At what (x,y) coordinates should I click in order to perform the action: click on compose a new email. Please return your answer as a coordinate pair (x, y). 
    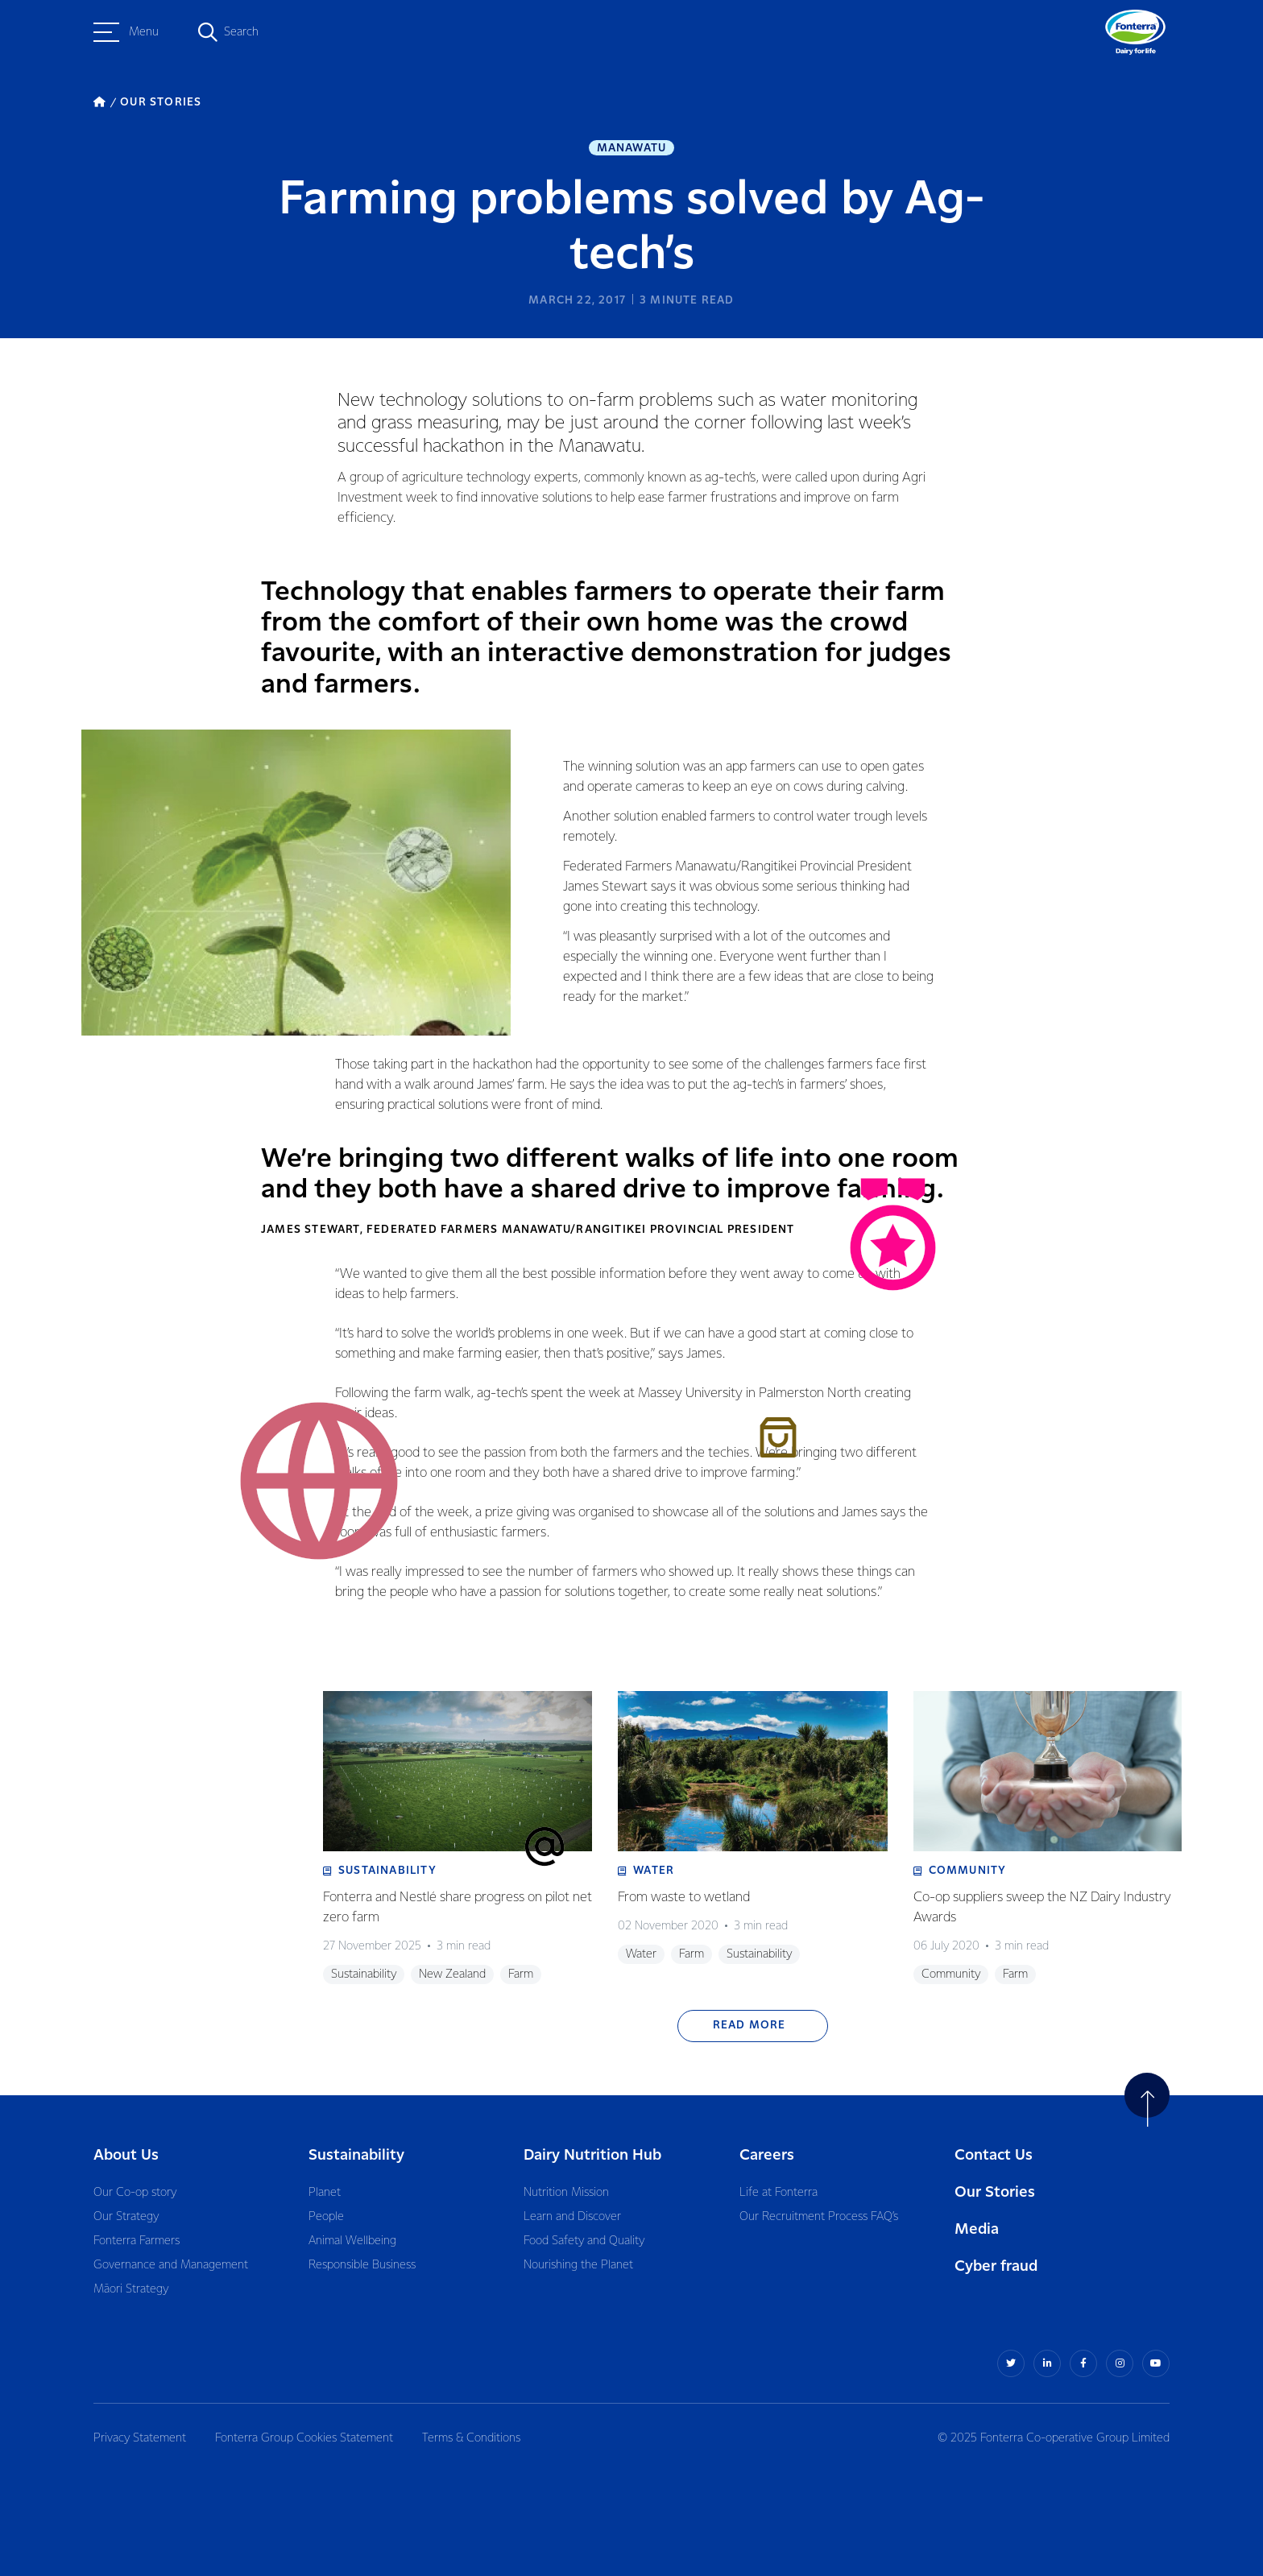
    Looking at the image, I should click on (545, 1846).